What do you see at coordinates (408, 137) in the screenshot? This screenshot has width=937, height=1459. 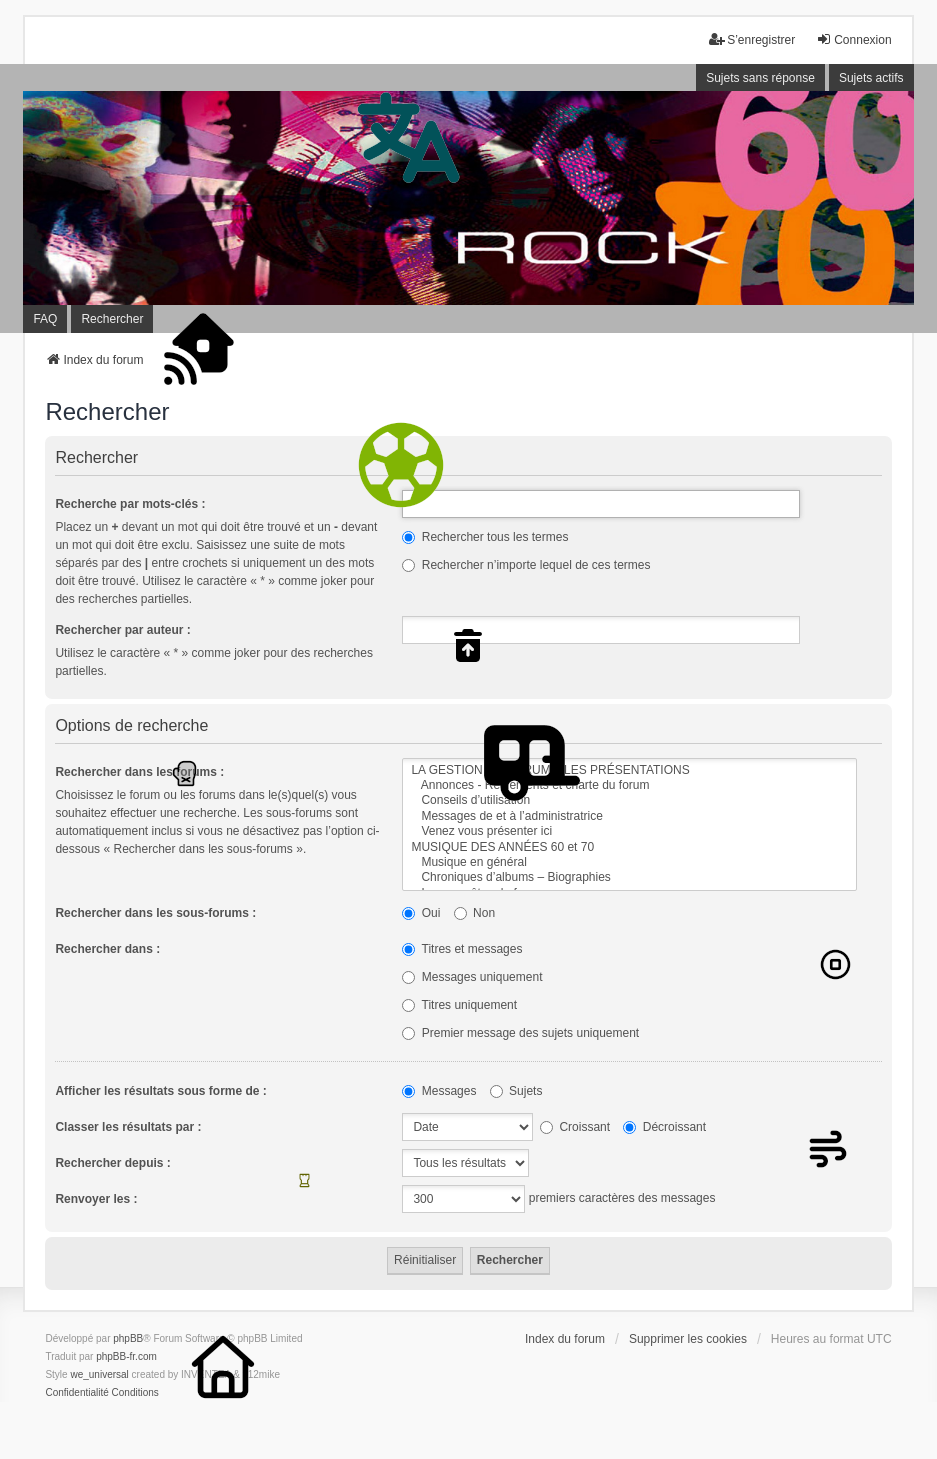 I see `change language settings` at bounding box center [408, 137].